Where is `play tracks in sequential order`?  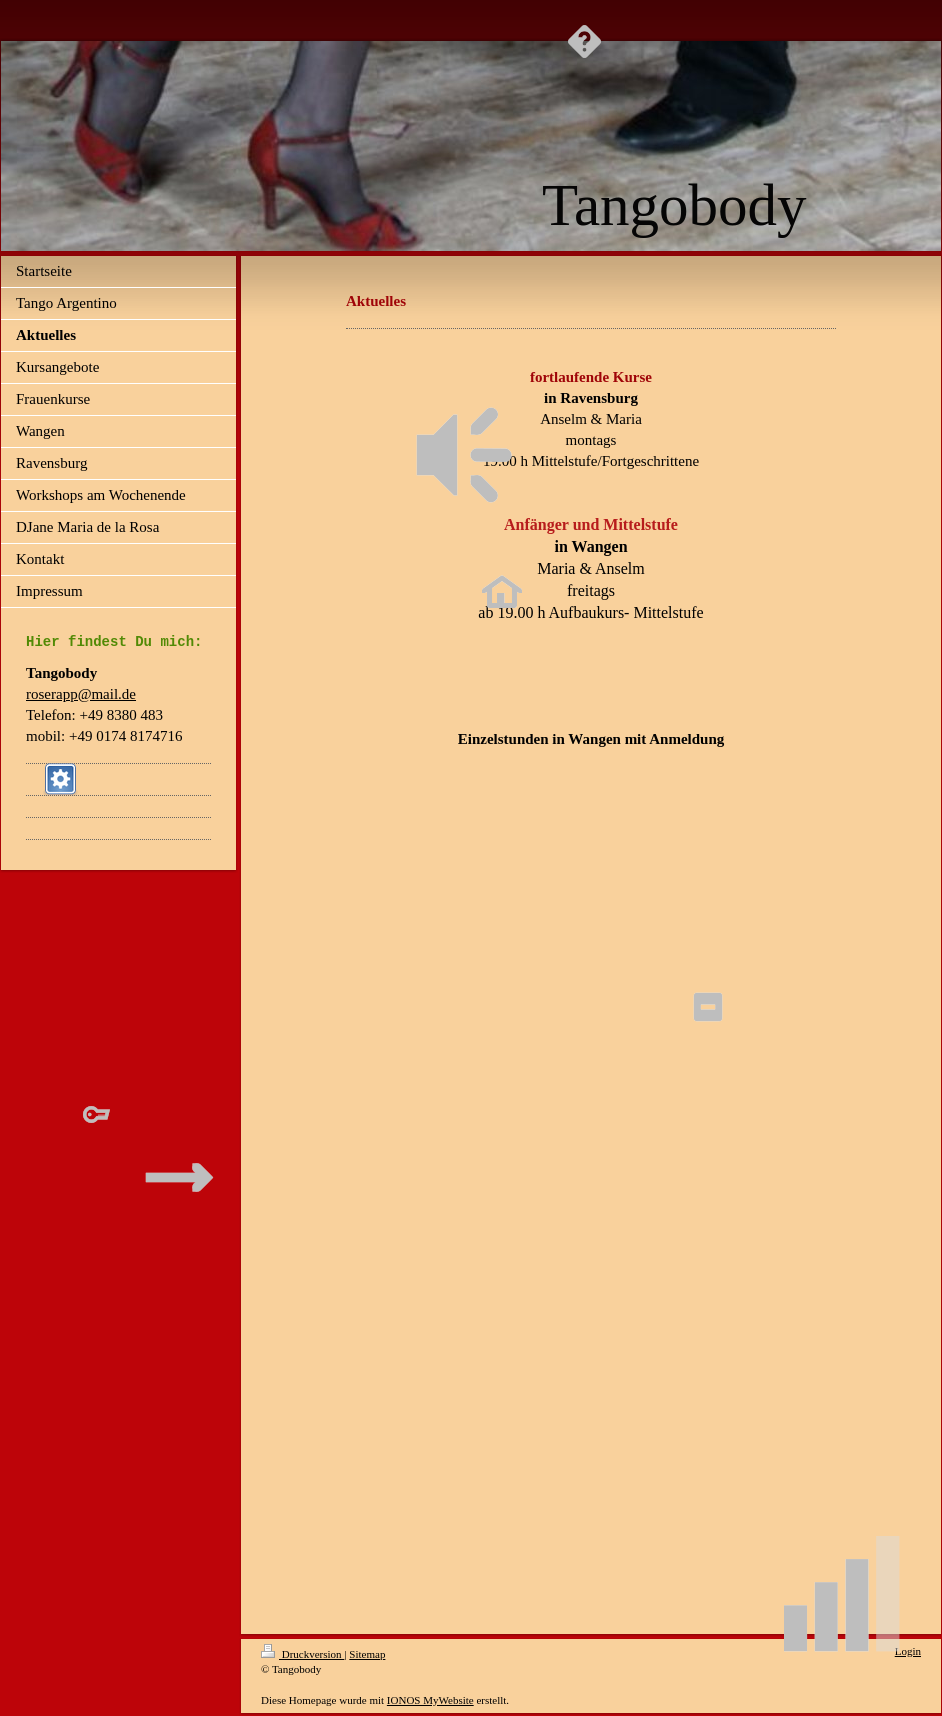 play tracks in sequential order is located at coordinates (178, 1177).